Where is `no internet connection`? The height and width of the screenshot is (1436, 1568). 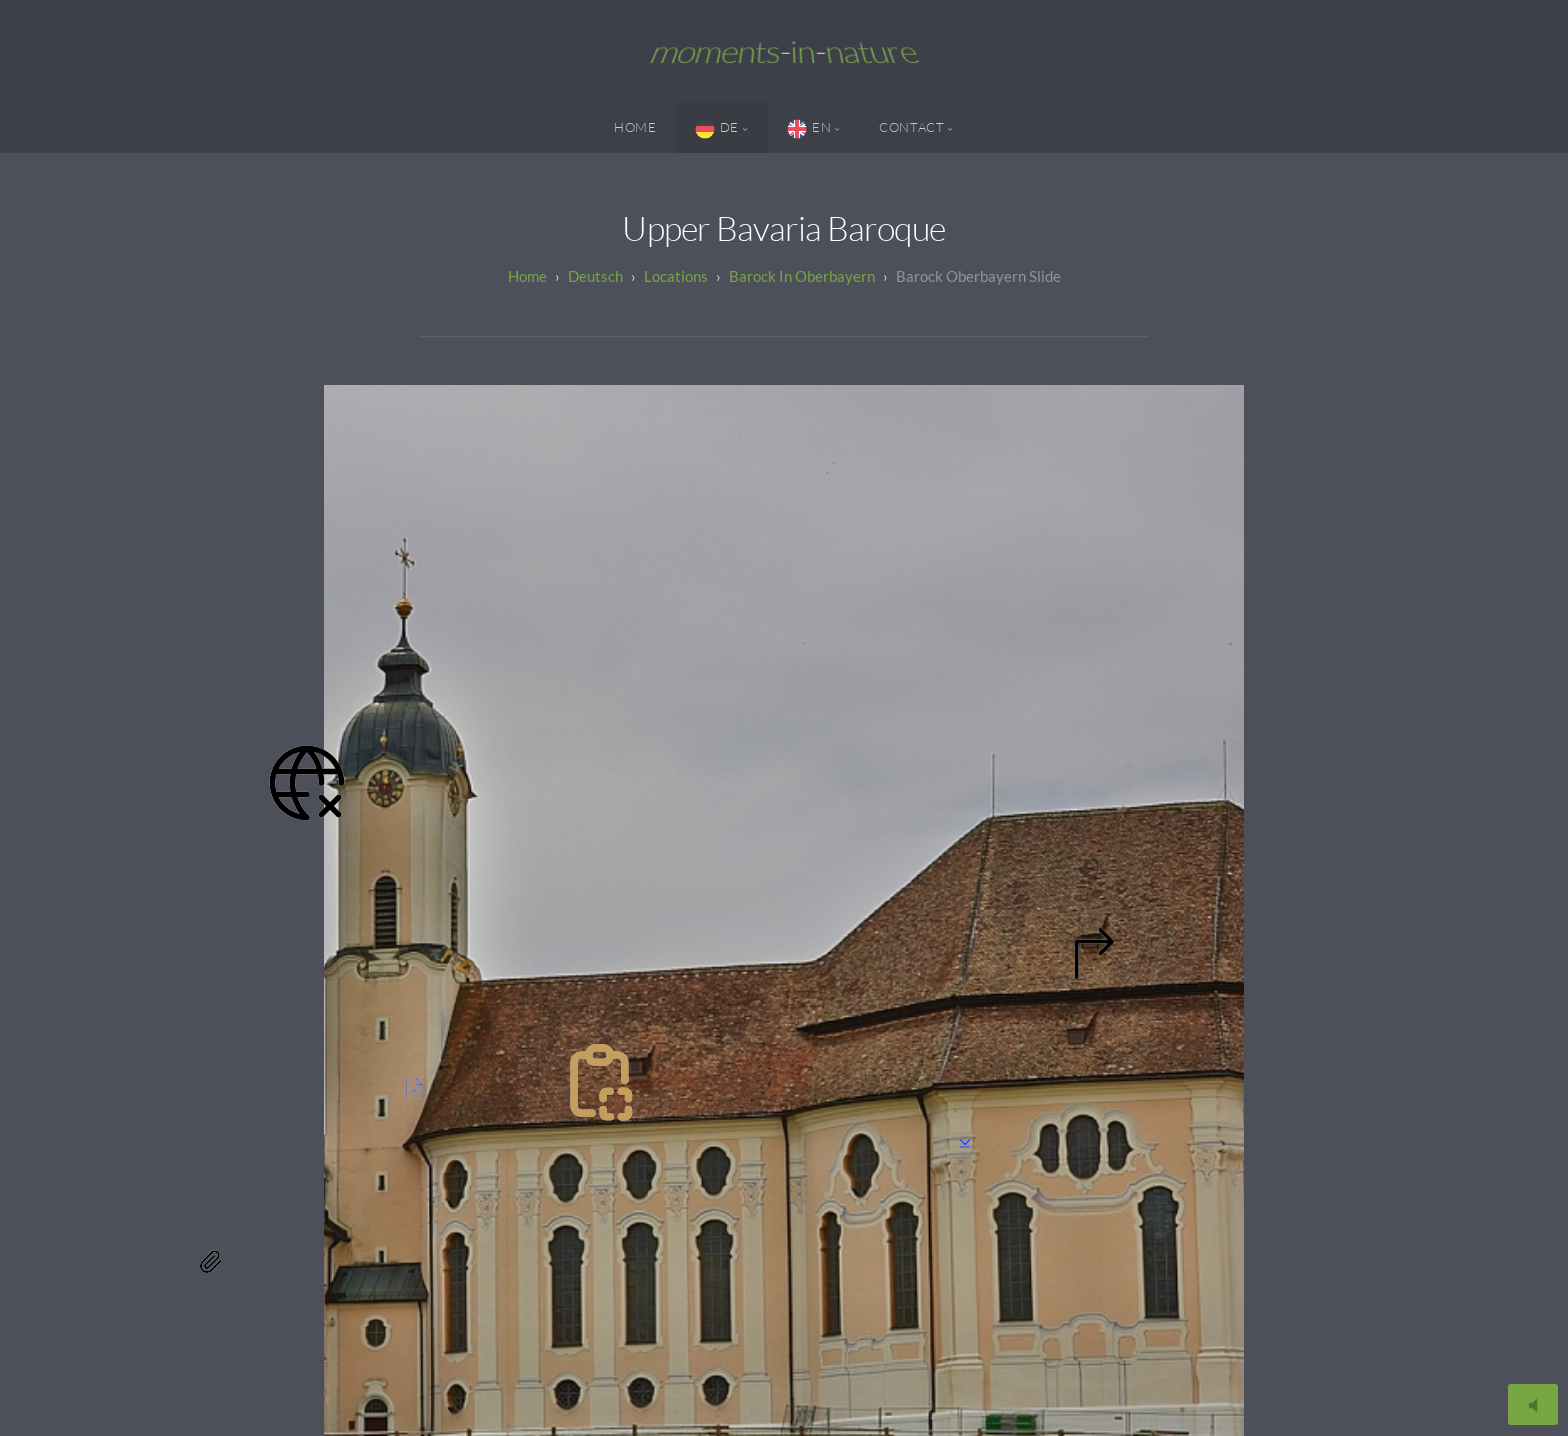
no internet connection is located at coordinates (307, 783).